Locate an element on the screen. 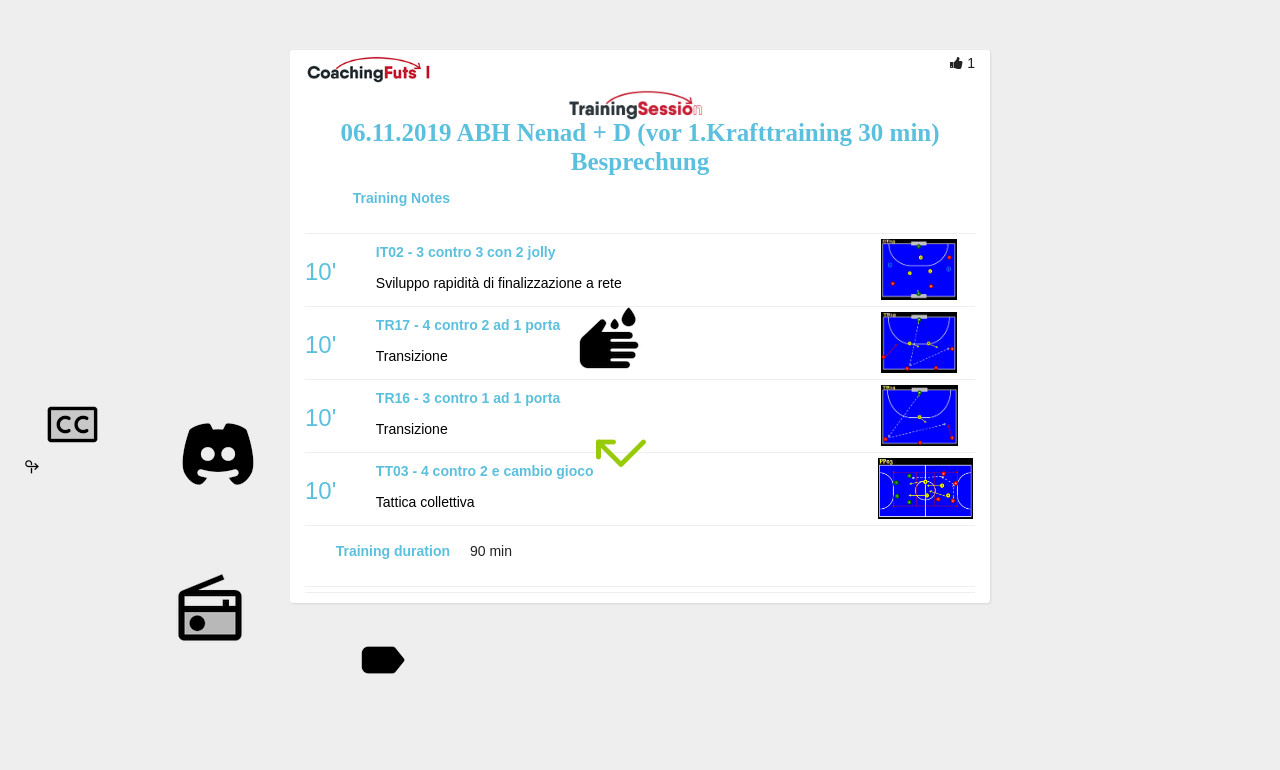 The image size is (1280, 770). enable closed captions for video content is located at coordinates (72, 424).